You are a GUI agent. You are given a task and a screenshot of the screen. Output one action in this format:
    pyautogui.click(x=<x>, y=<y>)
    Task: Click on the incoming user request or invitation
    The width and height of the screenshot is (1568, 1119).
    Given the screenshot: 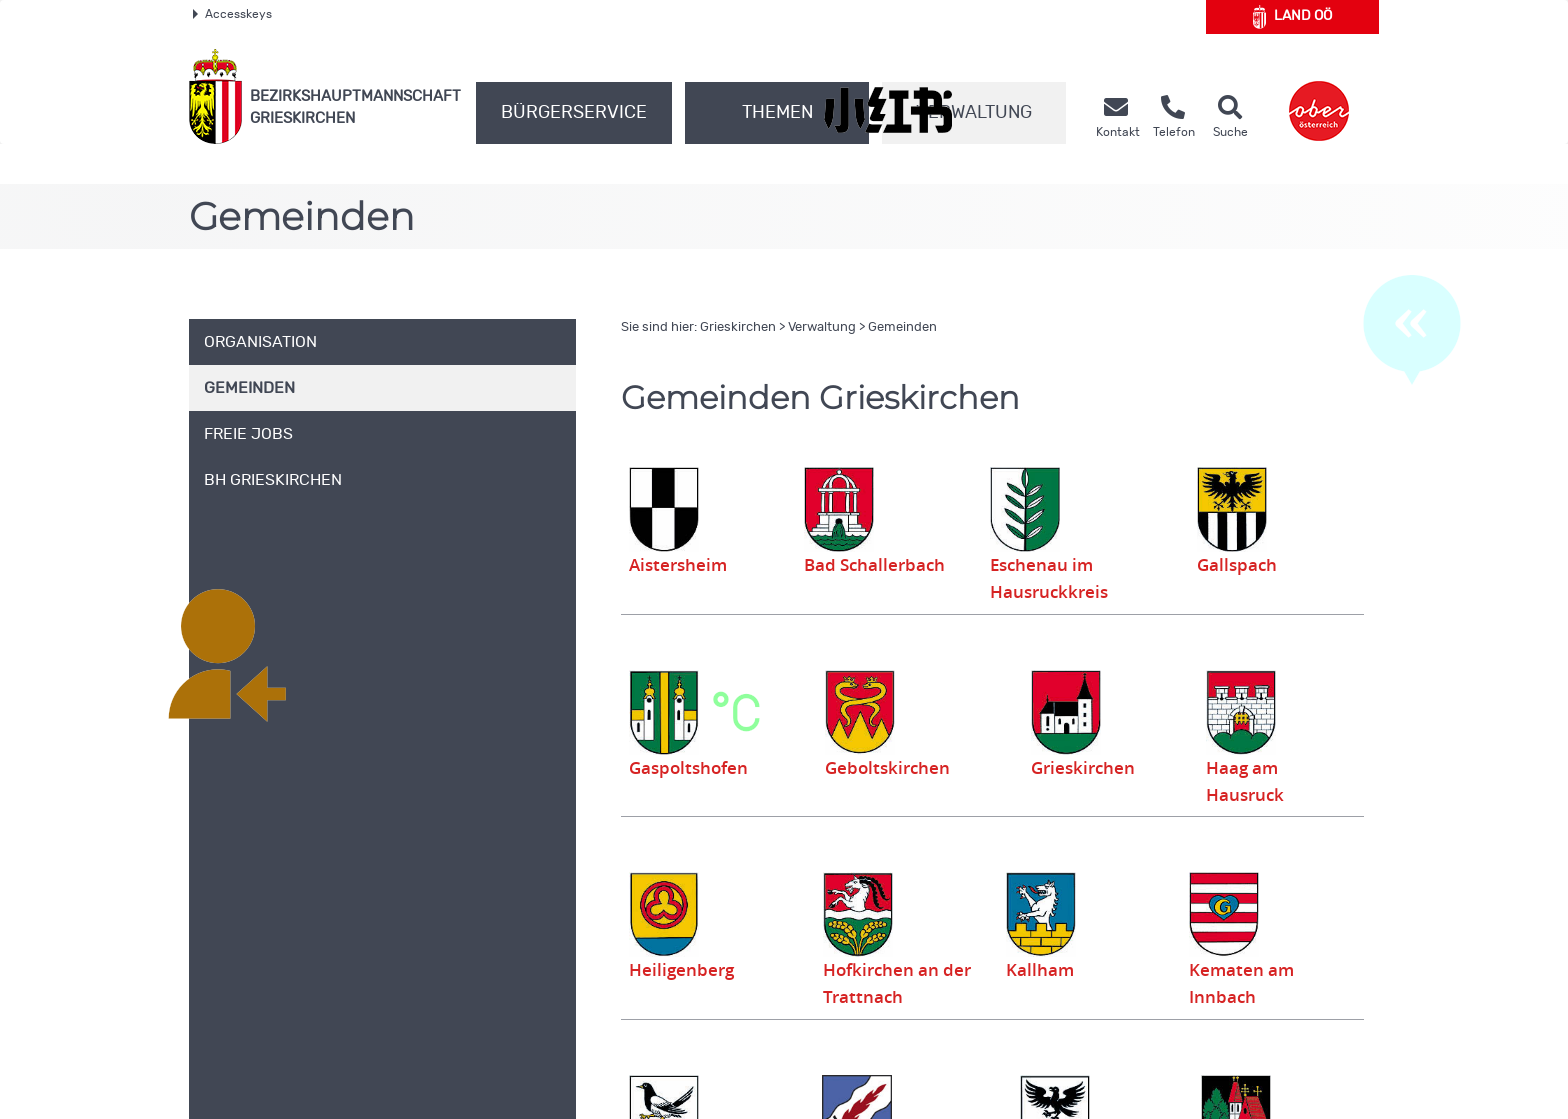 What is the action you would take?
    pyautogui.click(x=218, y=657)
    